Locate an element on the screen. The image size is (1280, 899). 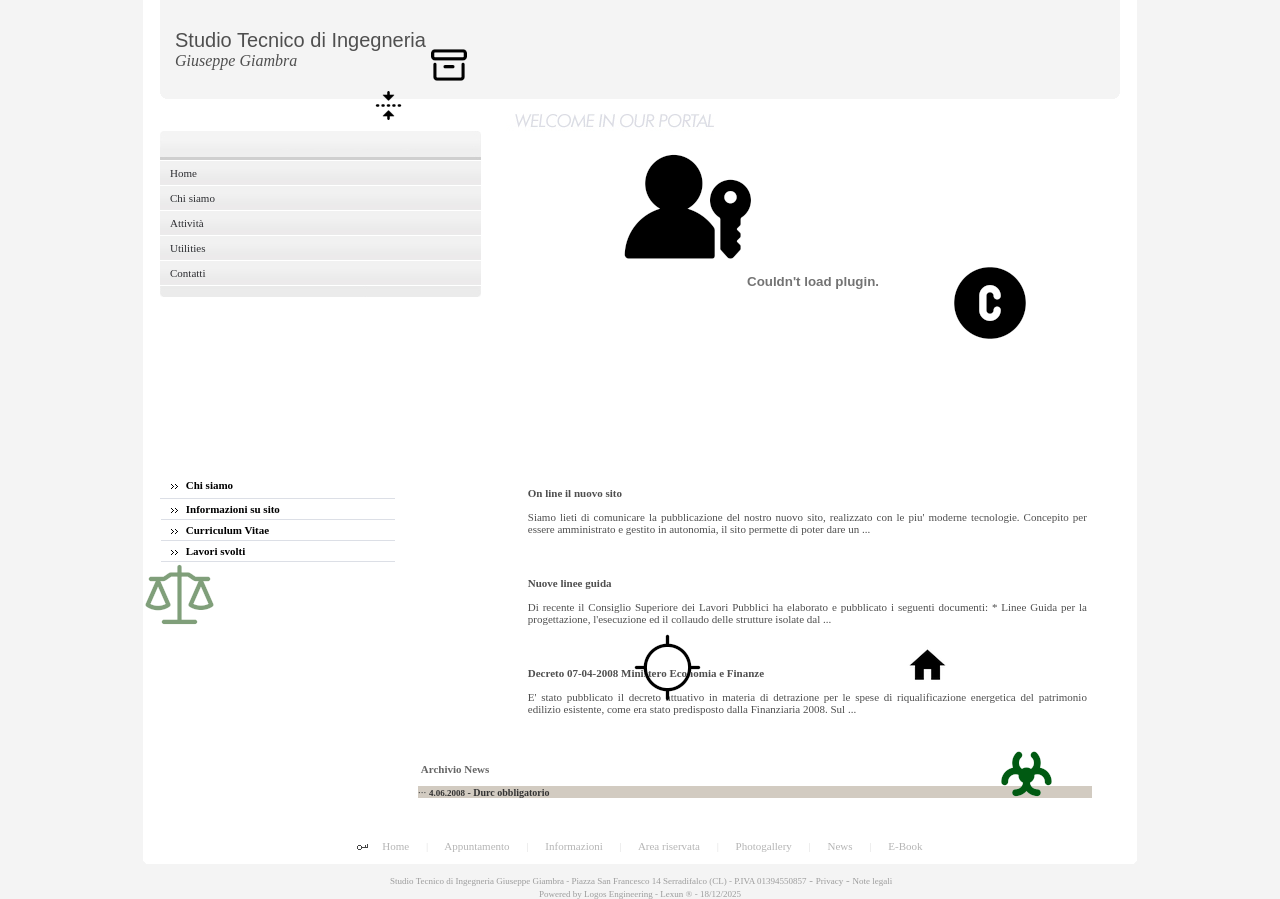
view license or legal information is located at coordinates (179, 594).